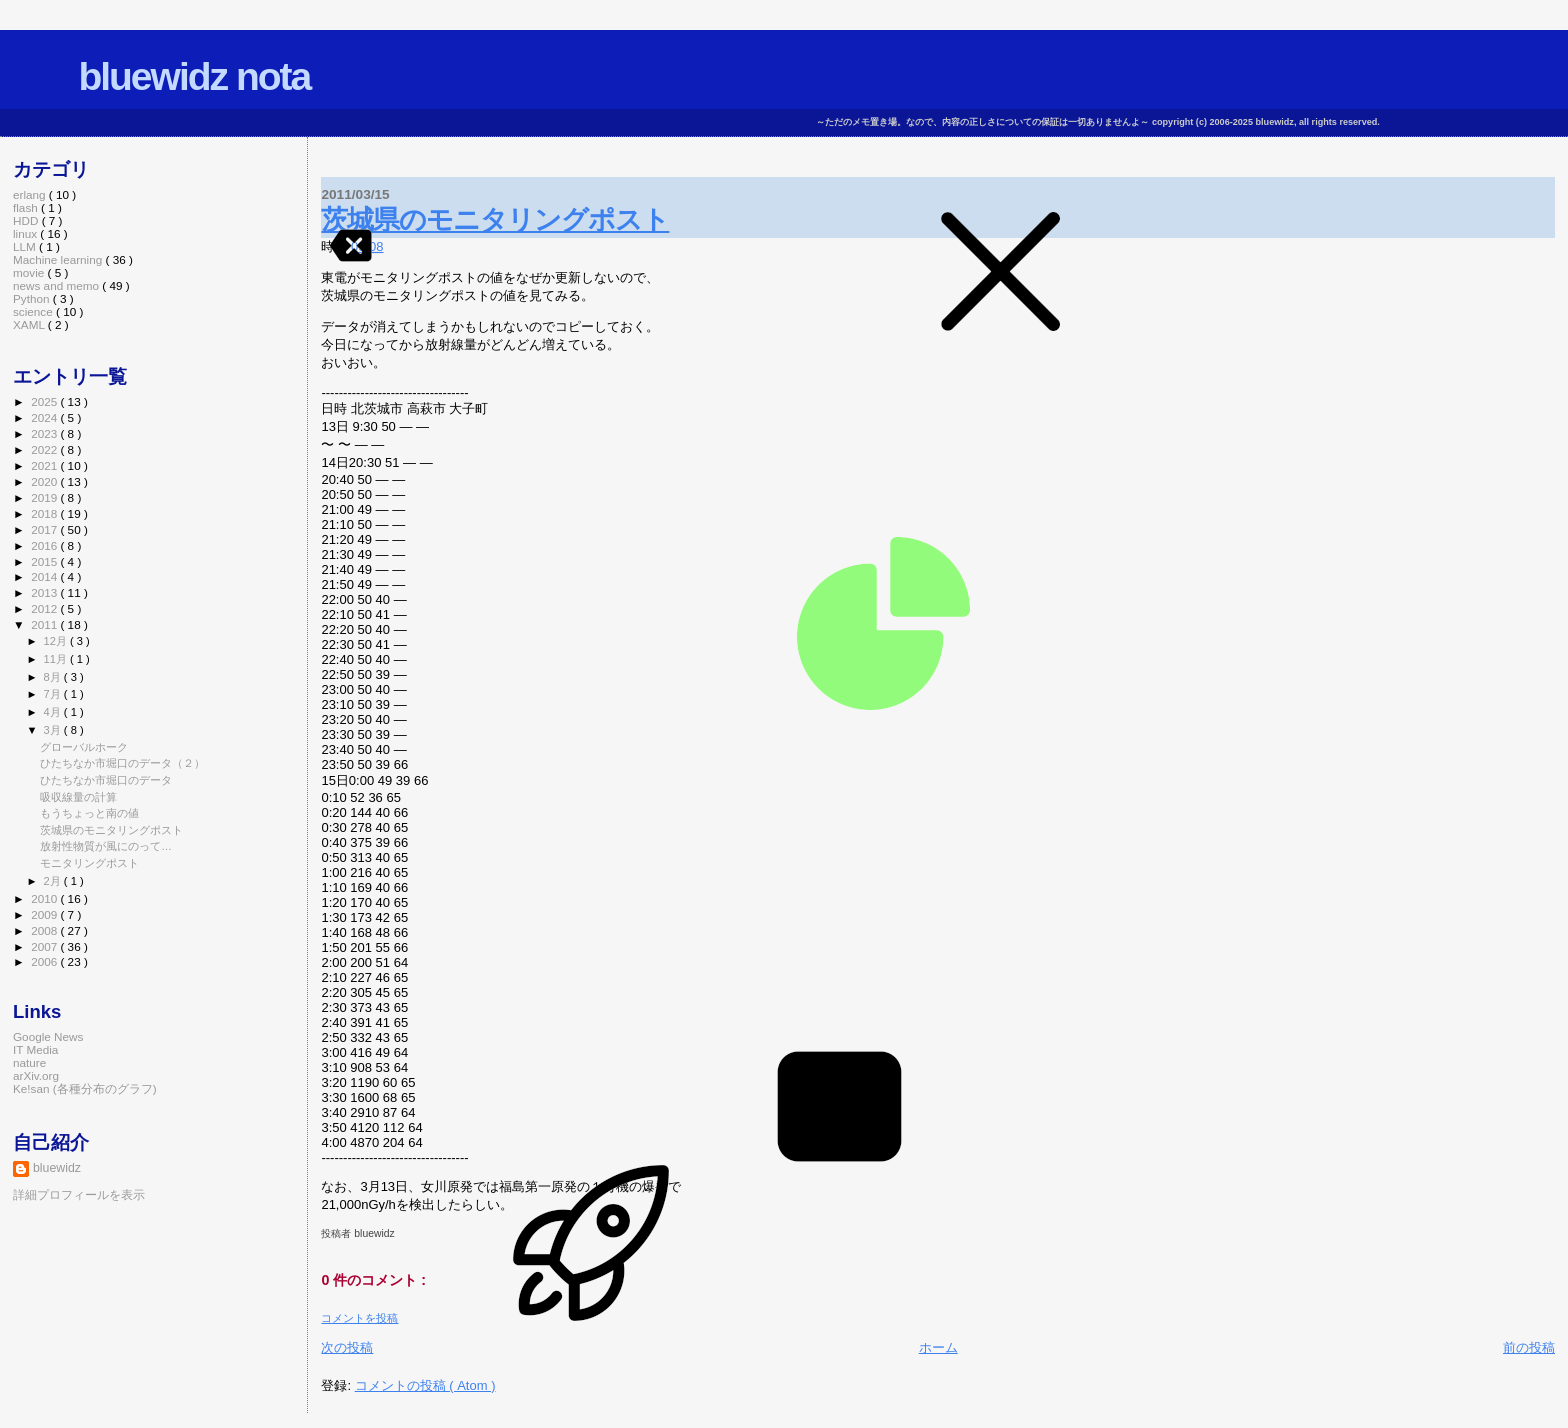 This screenshot has width=1568, height=1428. Describe the element at coordinates (591, 1243) in the screenshot. I see `launch or deploy a project` at that location.